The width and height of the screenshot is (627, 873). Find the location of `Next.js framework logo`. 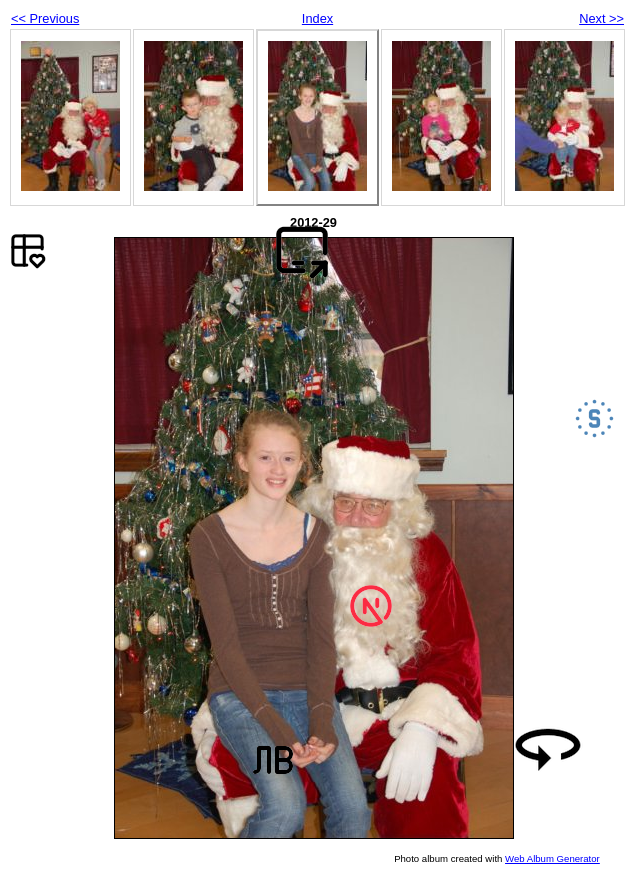

Next.js framework logo is located at coordinates (371, 606).